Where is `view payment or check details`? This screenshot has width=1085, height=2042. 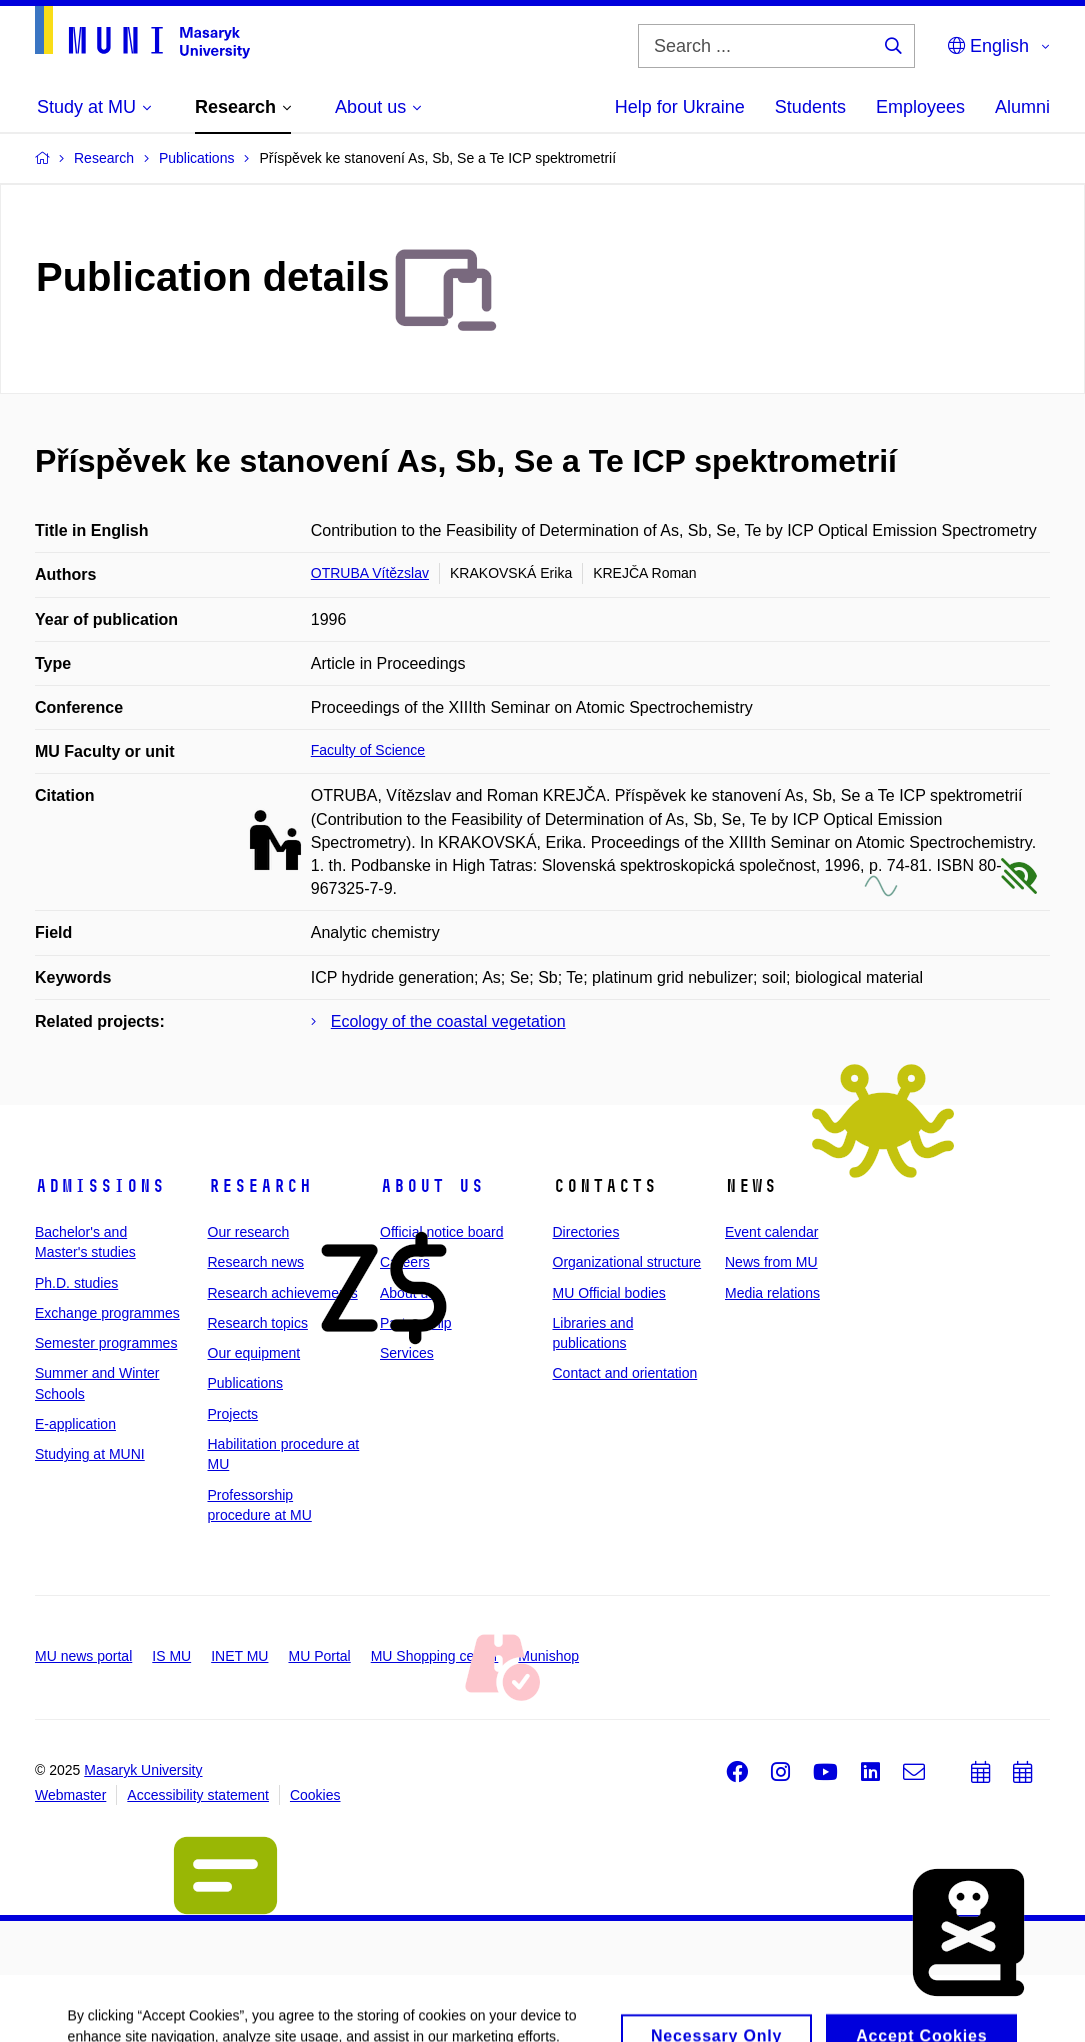 view payment or check details is located at coordinates (225, 1875).